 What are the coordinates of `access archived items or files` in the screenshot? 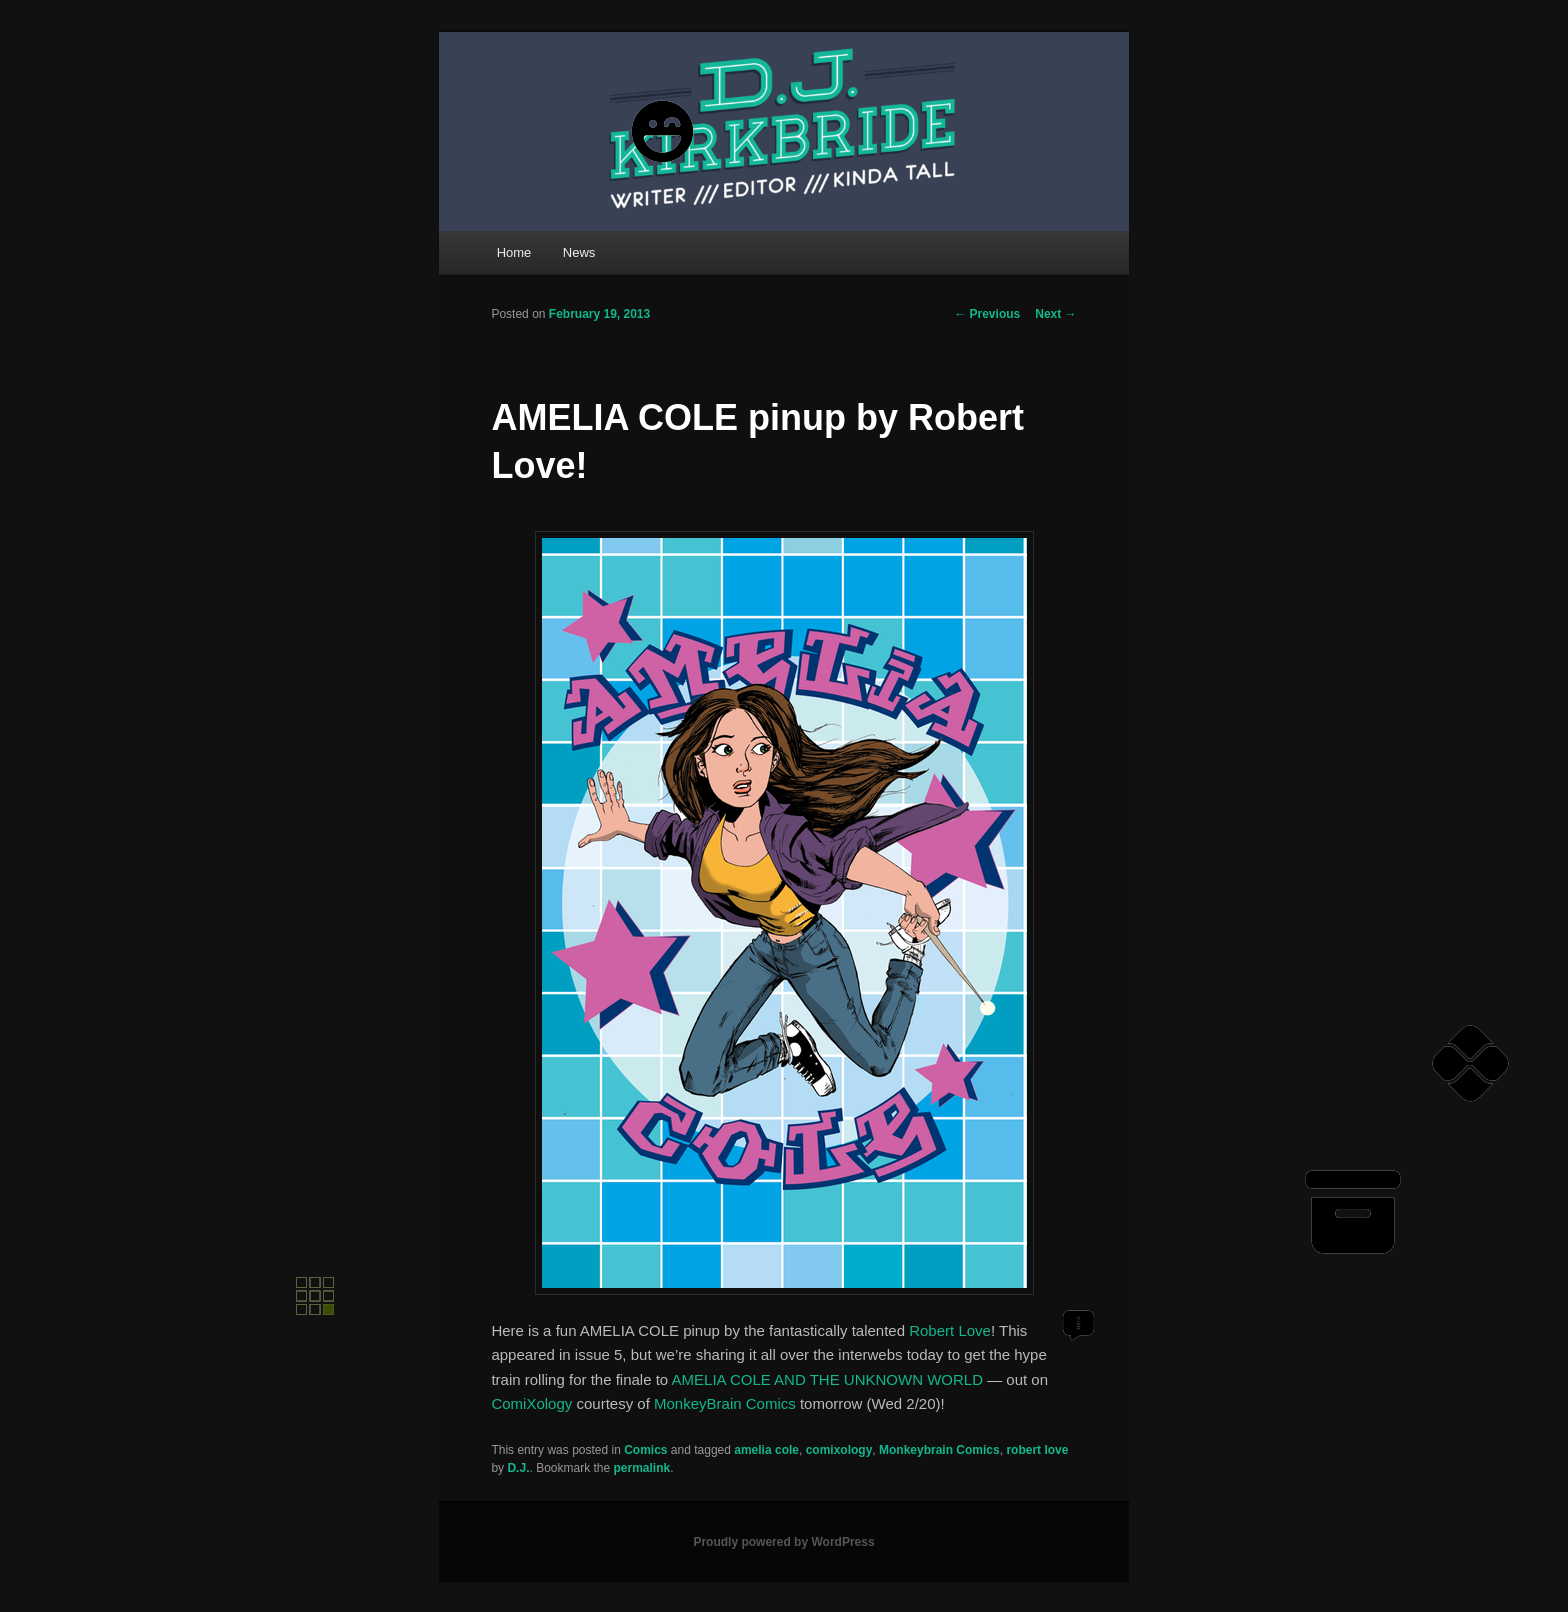 It's located at (1353, 1212).